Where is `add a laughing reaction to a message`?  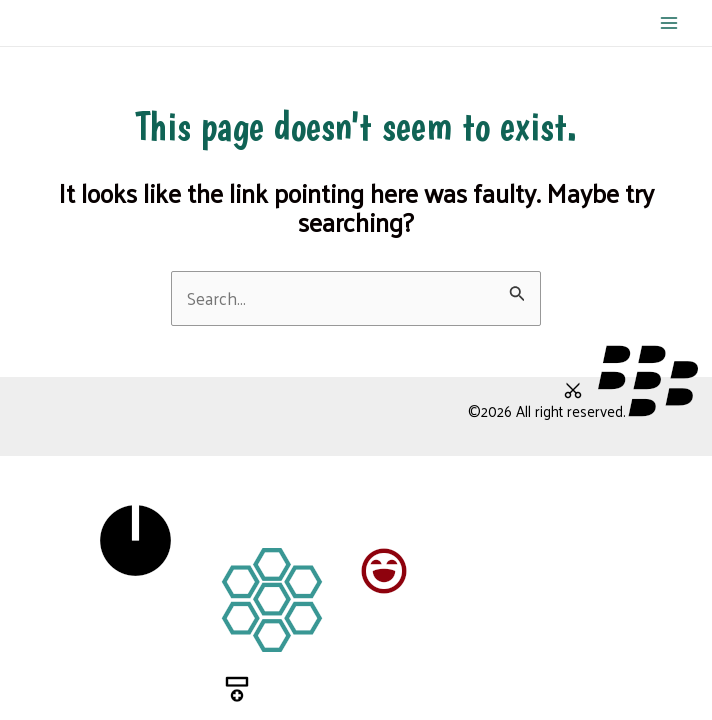
add a laughing reaction to a message is located at coordinates (384, 571).